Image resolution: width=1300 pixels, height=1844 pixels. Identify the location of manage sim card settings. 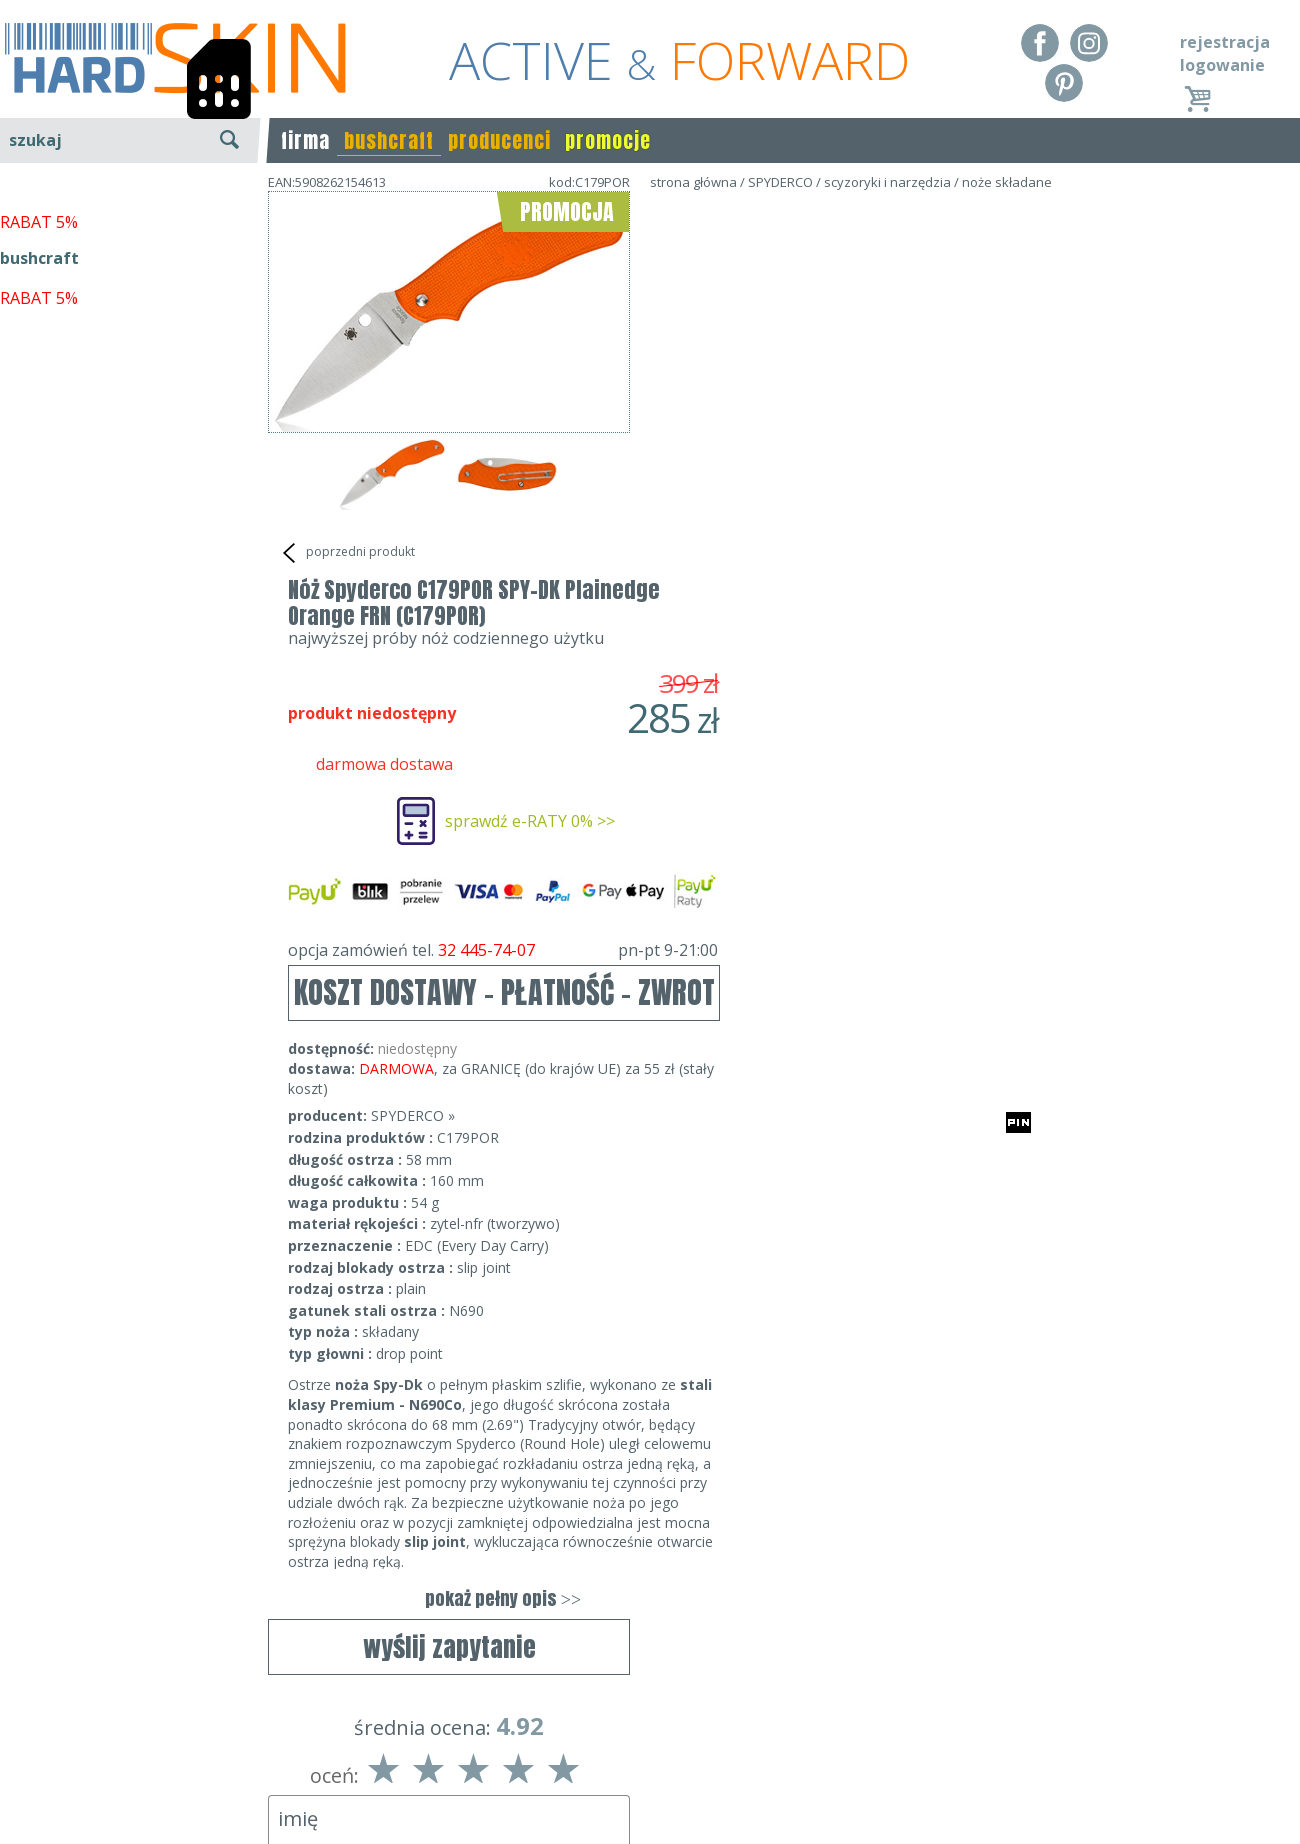
(219, 79).